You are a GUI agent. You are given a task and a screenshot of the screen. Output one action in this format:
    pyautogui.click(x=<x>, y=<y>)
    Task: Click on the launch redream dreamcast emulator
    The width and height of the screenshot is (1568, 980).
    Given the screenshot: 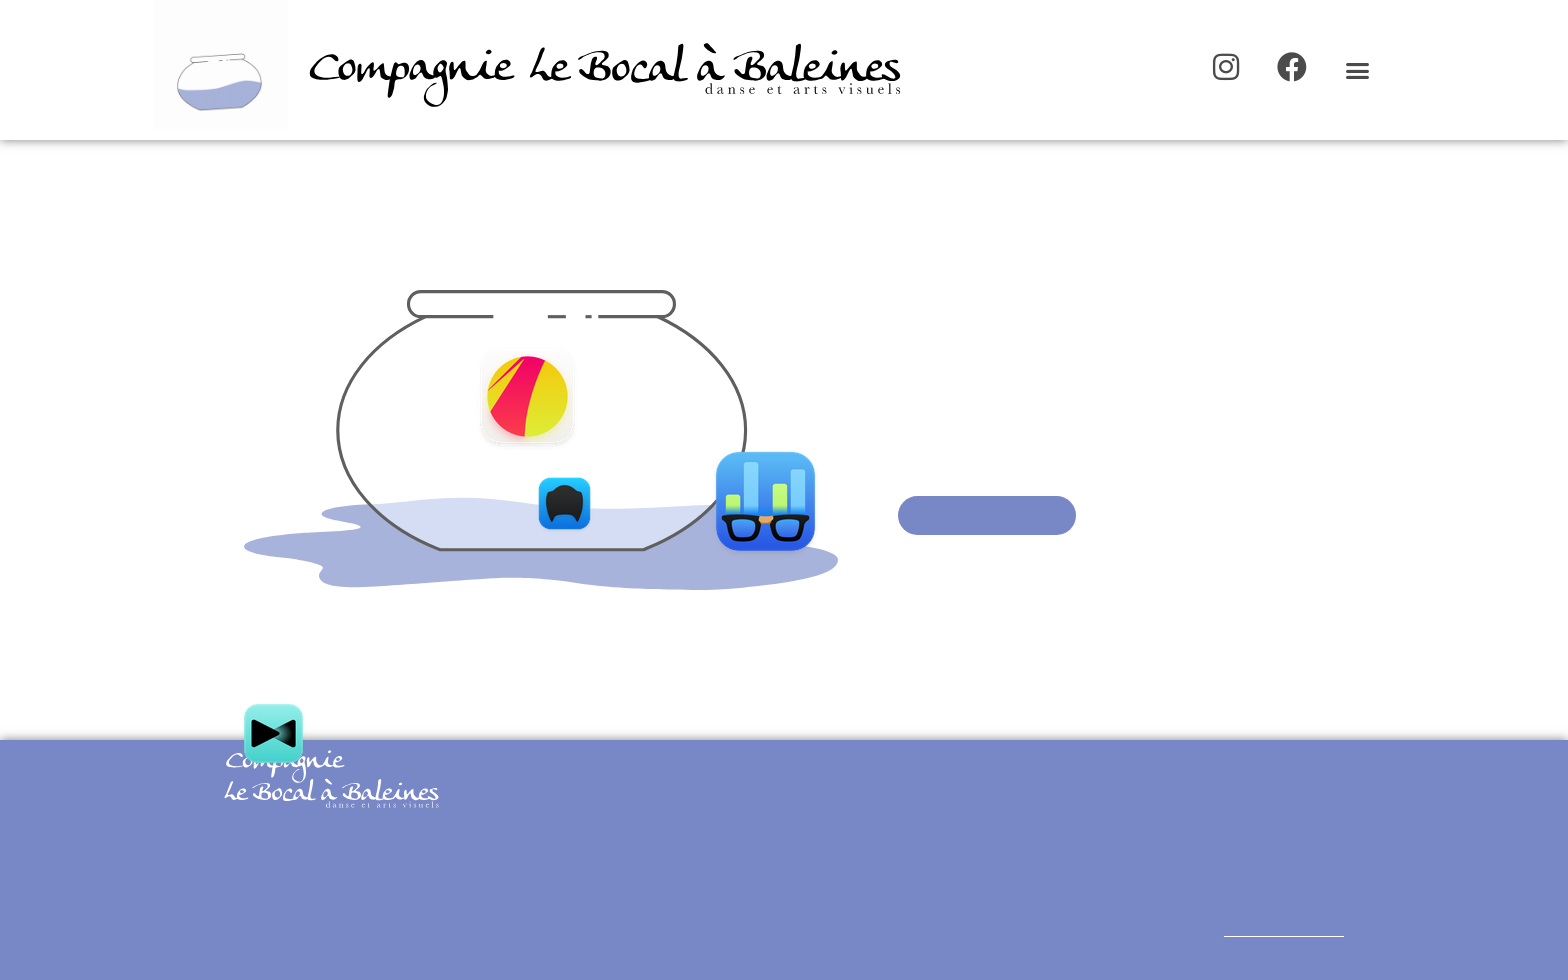 What is the action you would take?
    pyautogui.click(x=564, y=503)
    